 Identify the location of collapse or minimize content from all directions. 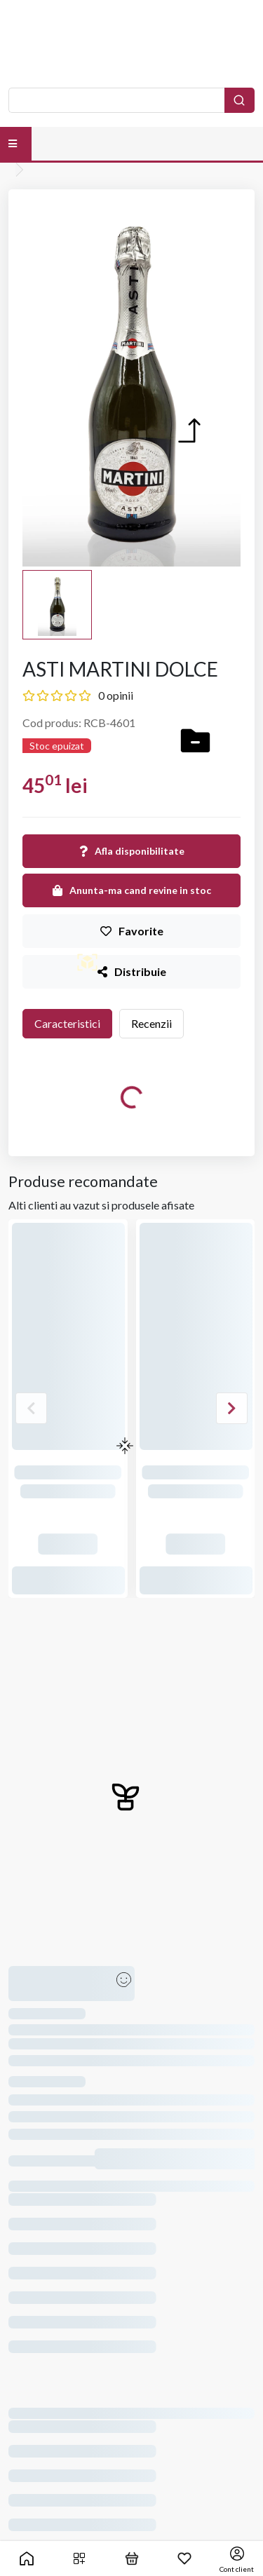
(125, 1446).